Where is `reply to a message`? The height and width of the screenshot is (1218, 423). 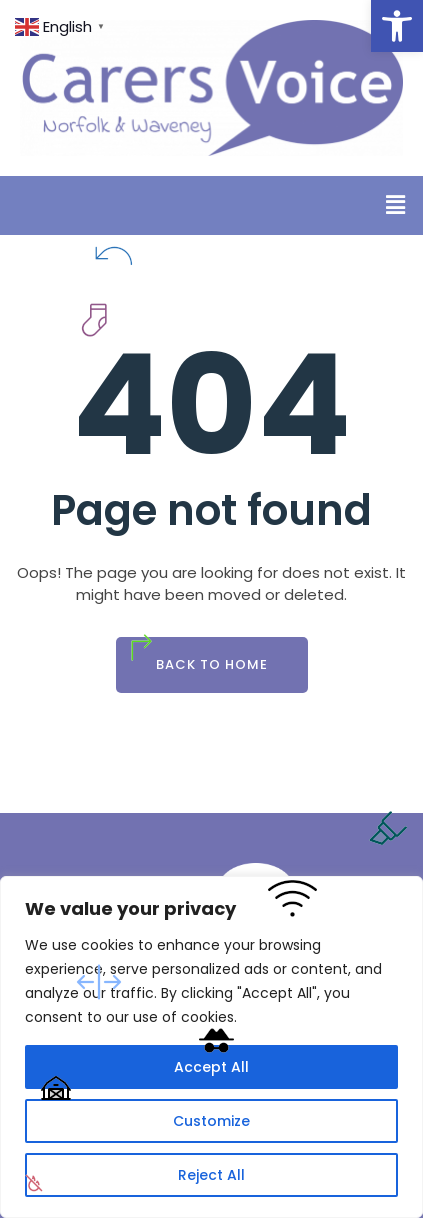 reply to a message is located at coordinates (139, 647).